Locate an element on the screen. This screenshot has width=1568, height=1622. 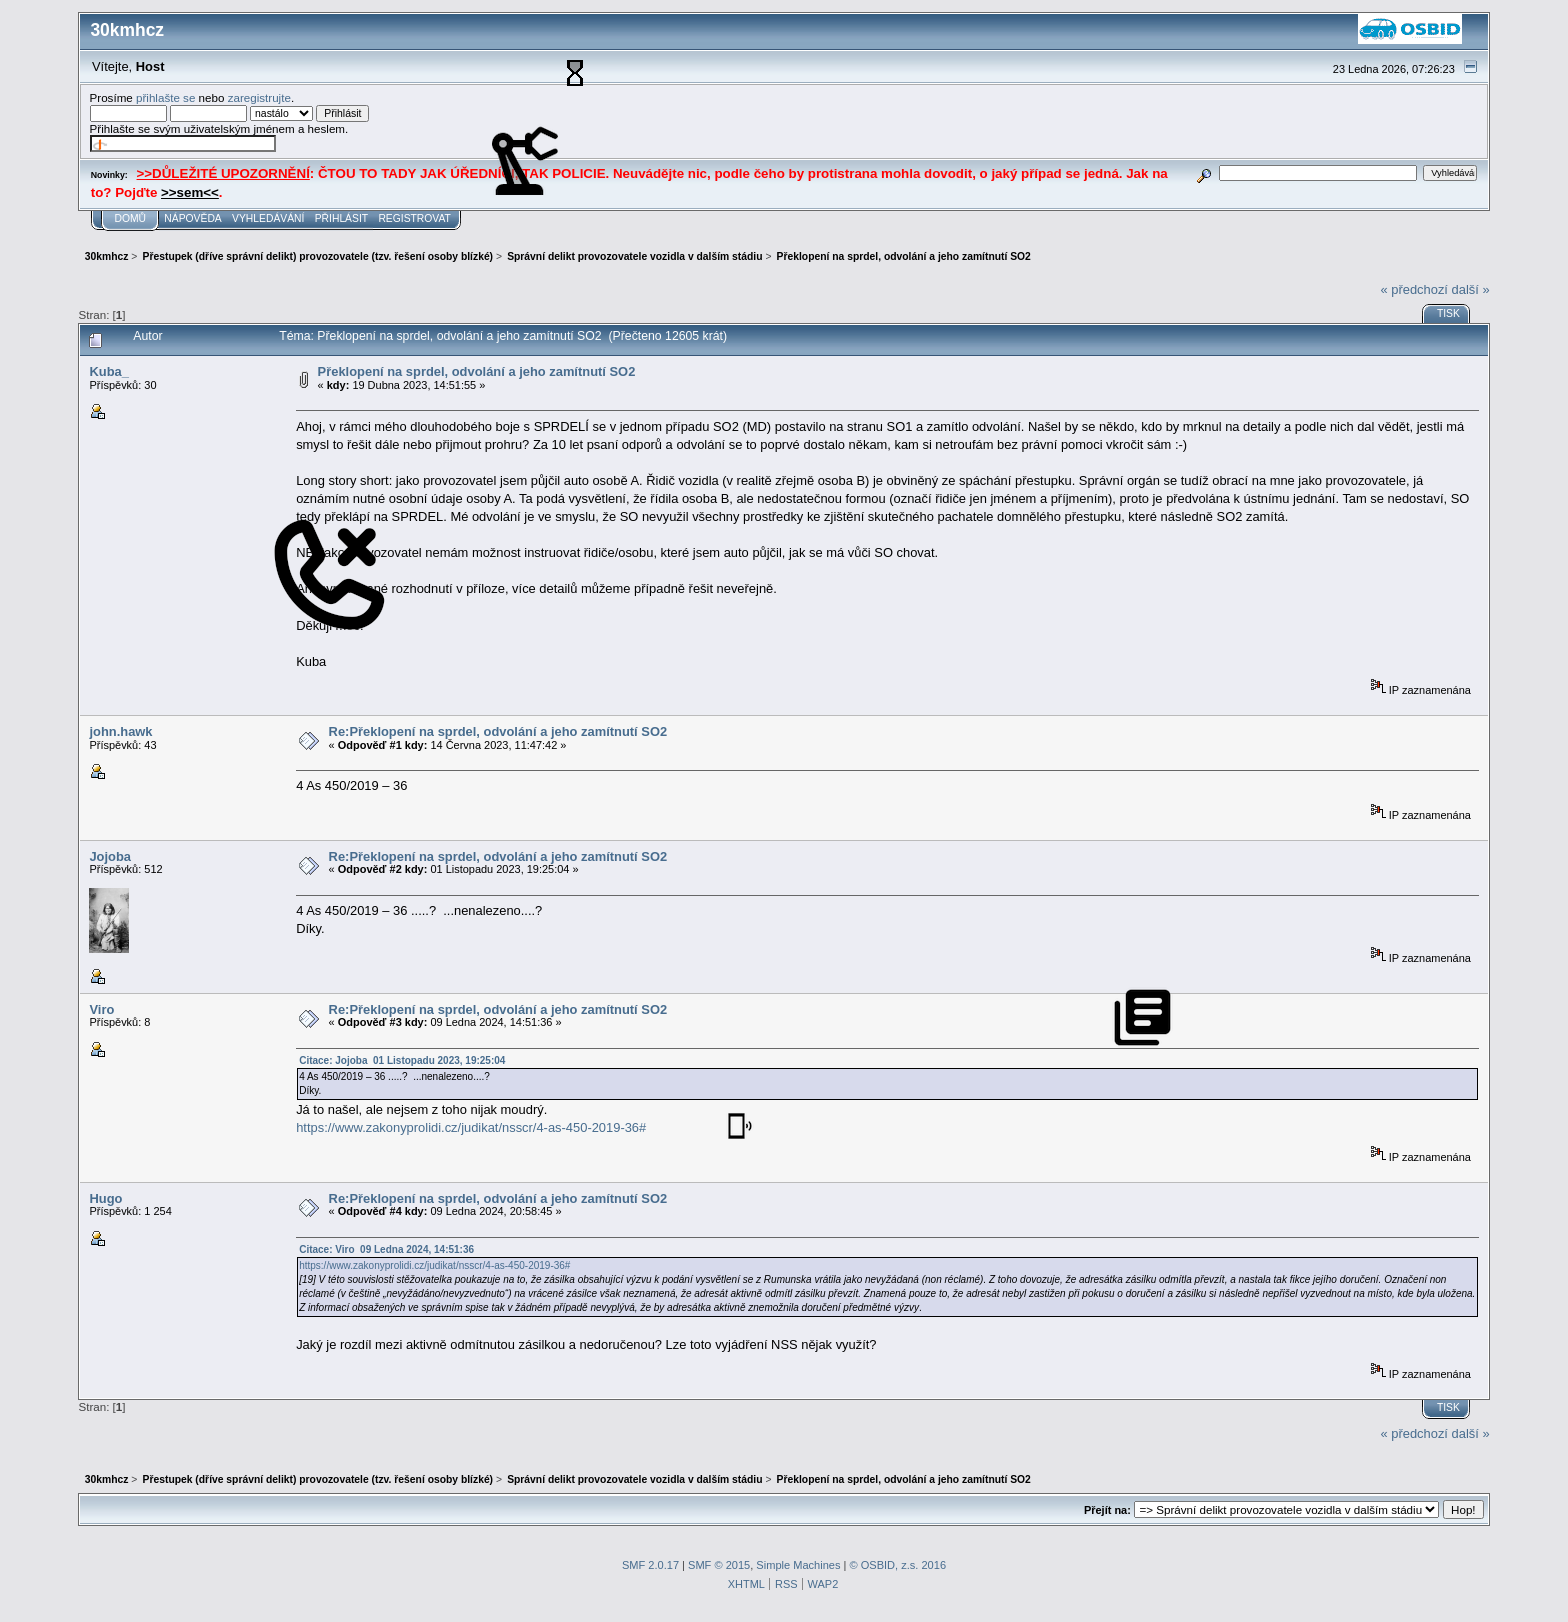
end or reject a phone call is located at coordinates (331, 572).